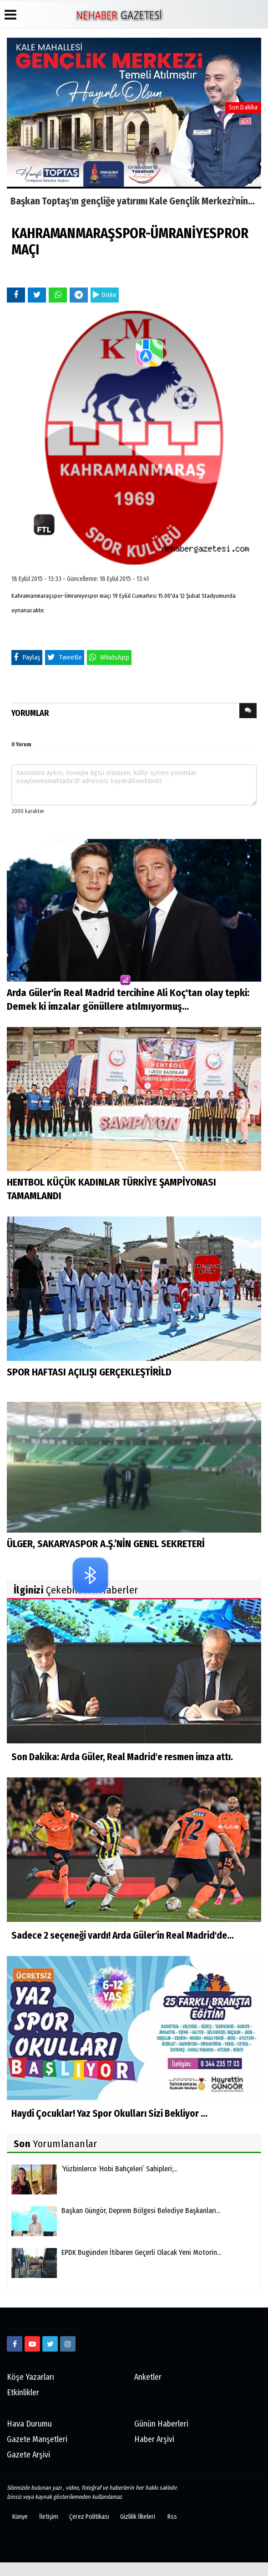 The height and width of the screenshot is (2576, 268). Describe the element at coordinates (90, 1576) in the screenshot. I see `open bluetooth settings` at that location.